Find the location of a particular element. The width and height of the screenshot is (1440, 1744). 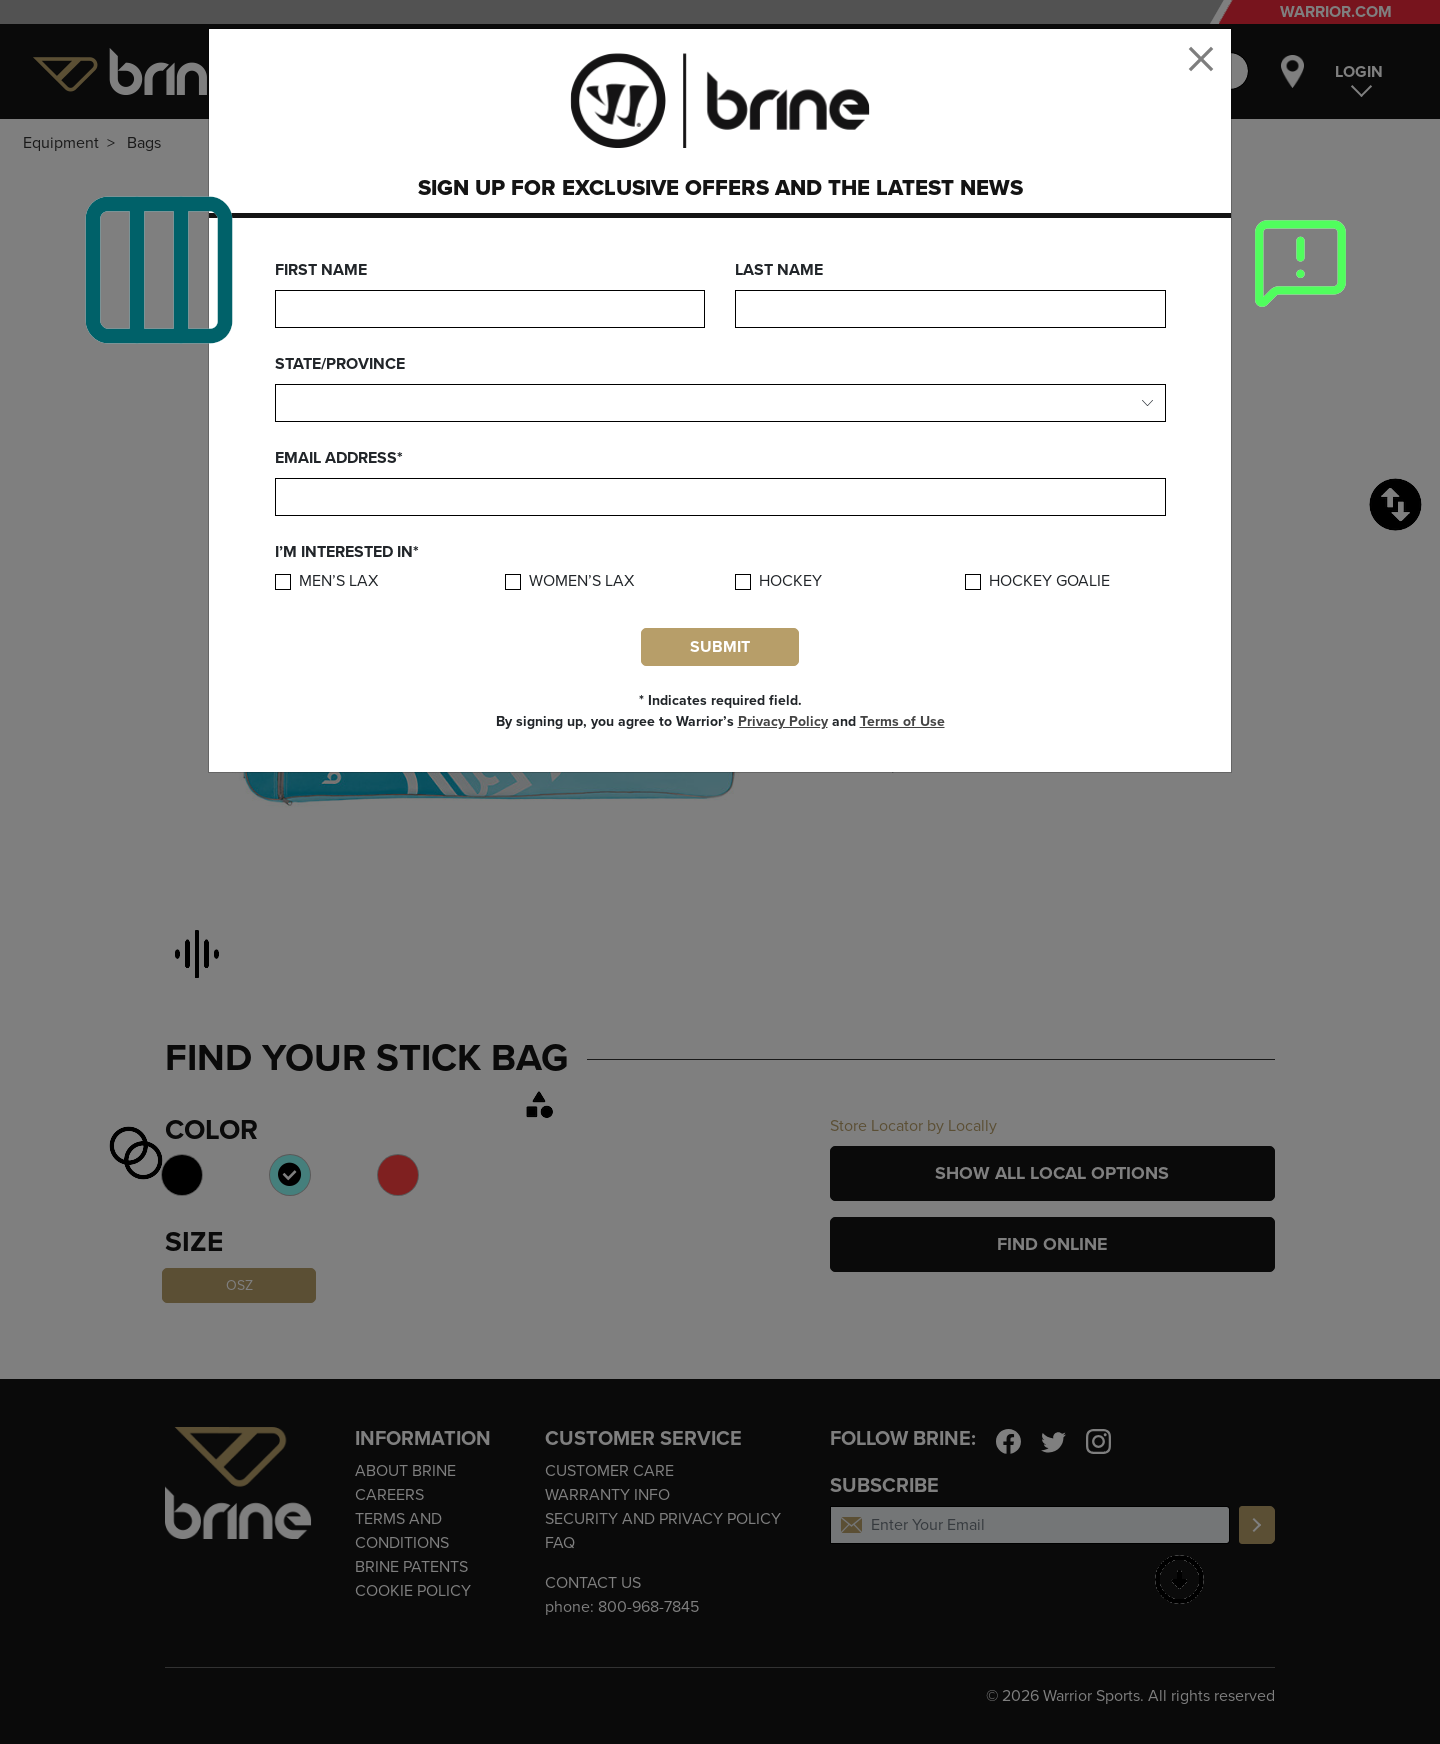

switch to three-column layout is located at coordinates (159, 270).